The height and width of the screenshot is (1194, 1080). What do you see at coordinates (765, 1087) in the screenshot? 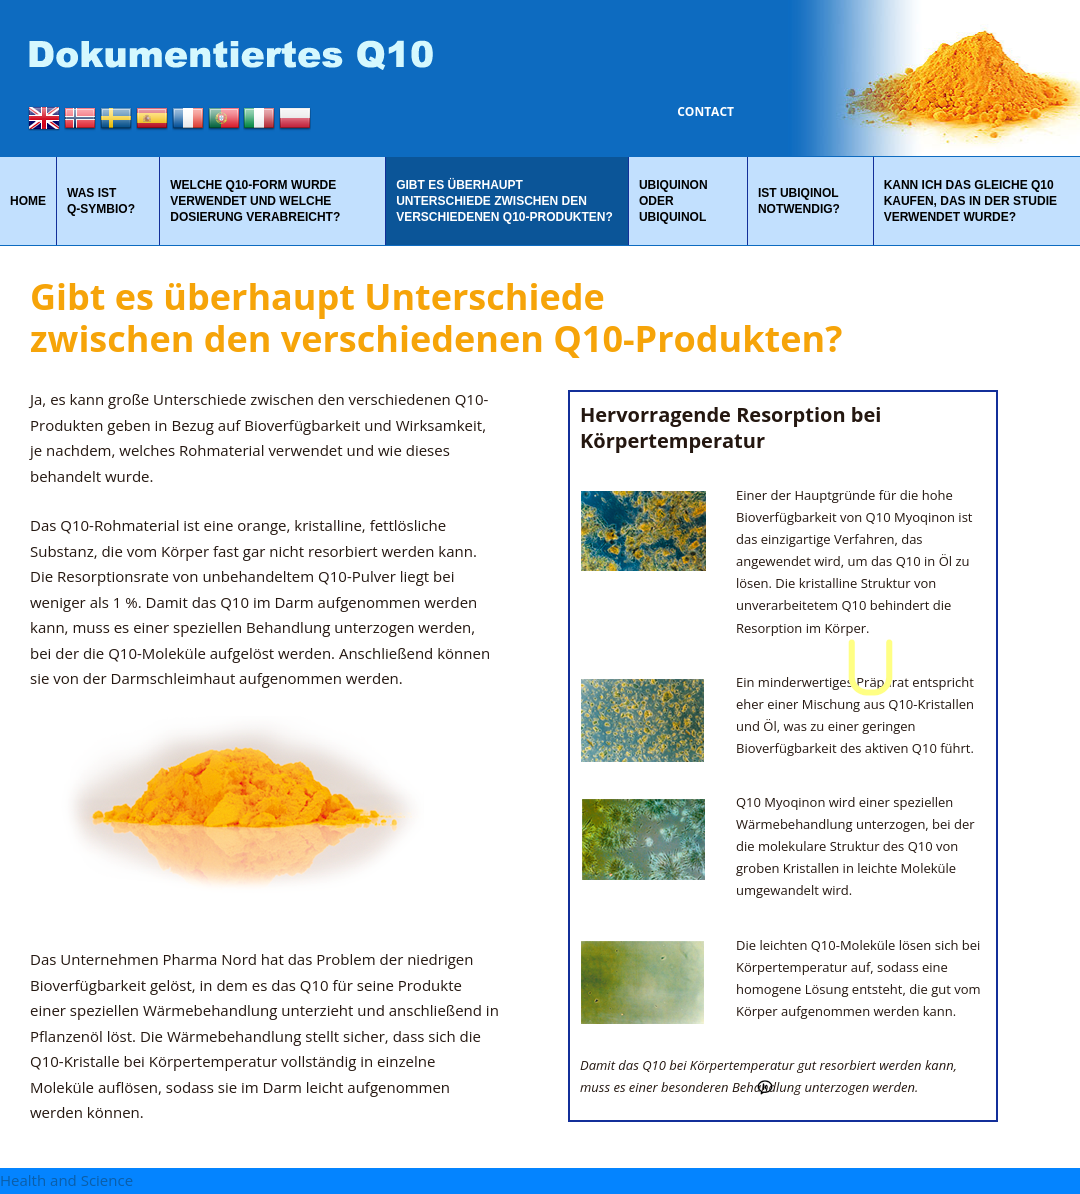
I see `open KakaoTalk messaging app` at bounding box center [765, 1087].